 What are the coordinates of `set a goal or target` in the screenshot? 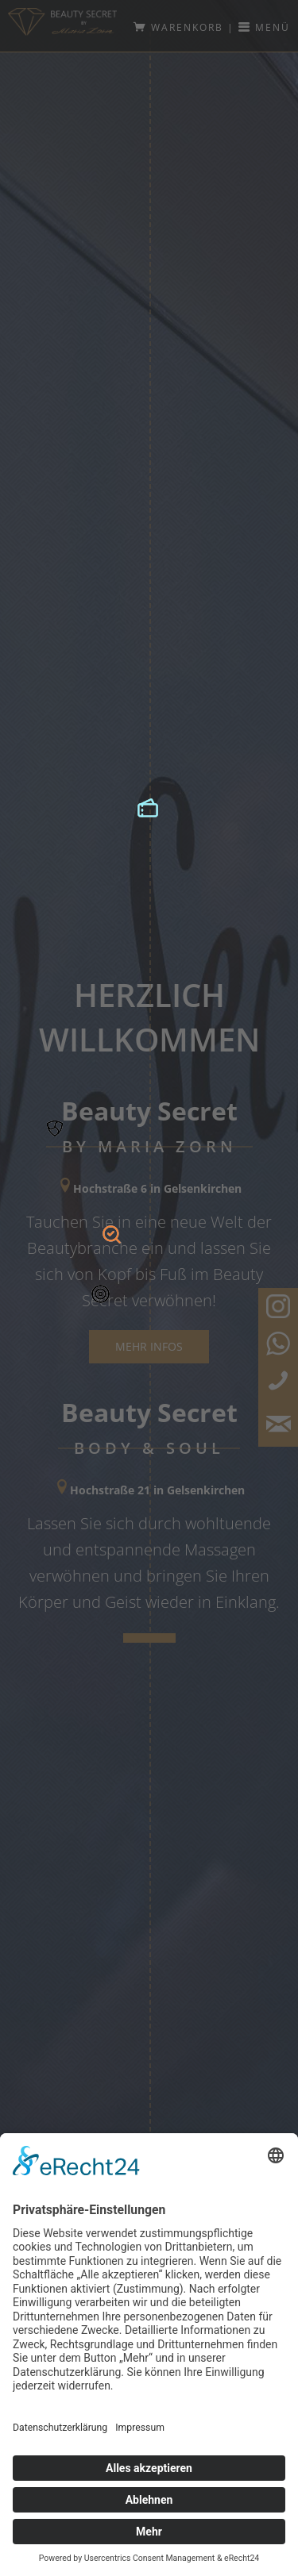 It's located at (100, 1294).